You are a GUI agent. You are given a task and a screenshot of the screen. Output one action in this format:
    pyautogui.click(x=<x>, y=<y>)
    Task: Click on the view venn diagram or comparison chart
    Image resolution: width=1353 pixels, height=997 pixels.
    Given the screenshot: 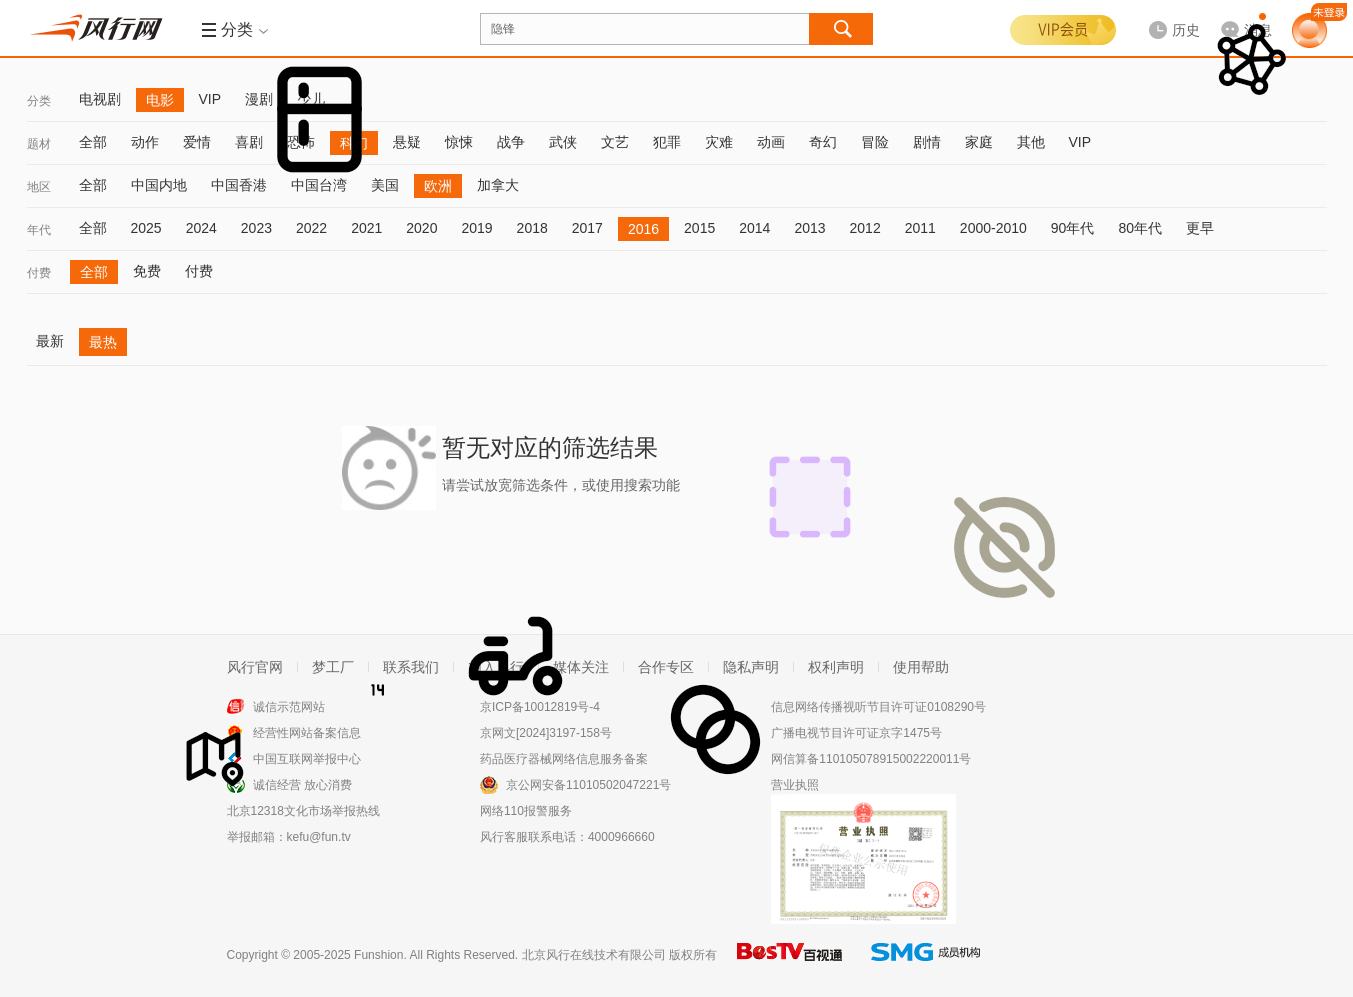 What is the action you would take?
    pyautogui.click(x=715, y=729)
    